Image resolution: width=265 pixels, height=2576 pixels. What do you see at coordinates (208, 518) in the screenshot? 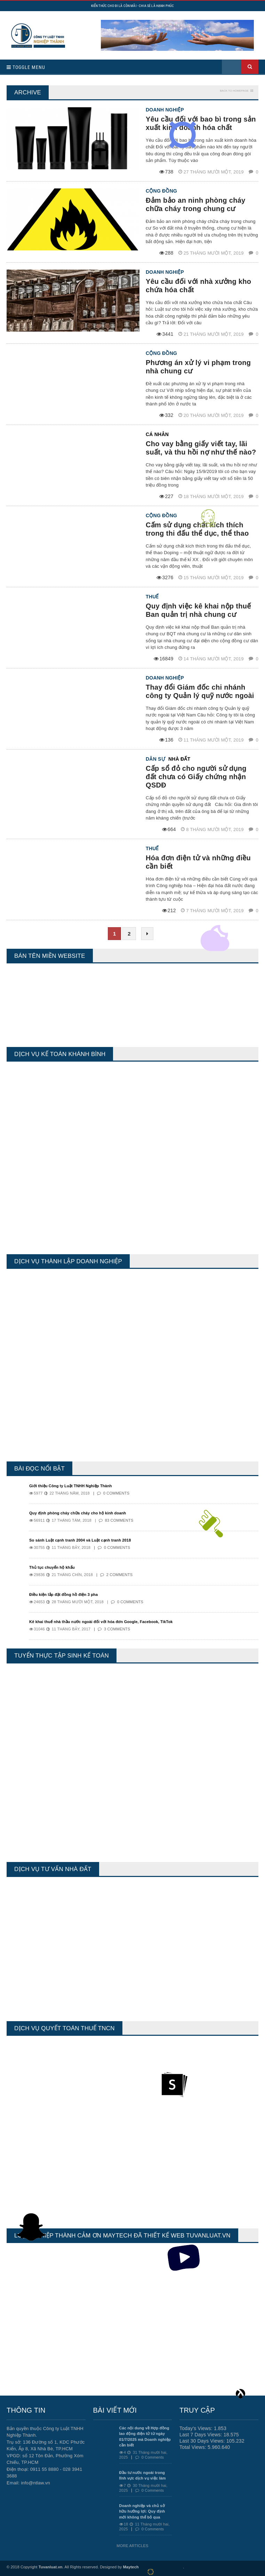
I see `Jenkins CI/CD automation server logo` at bounding box center [208, 518].